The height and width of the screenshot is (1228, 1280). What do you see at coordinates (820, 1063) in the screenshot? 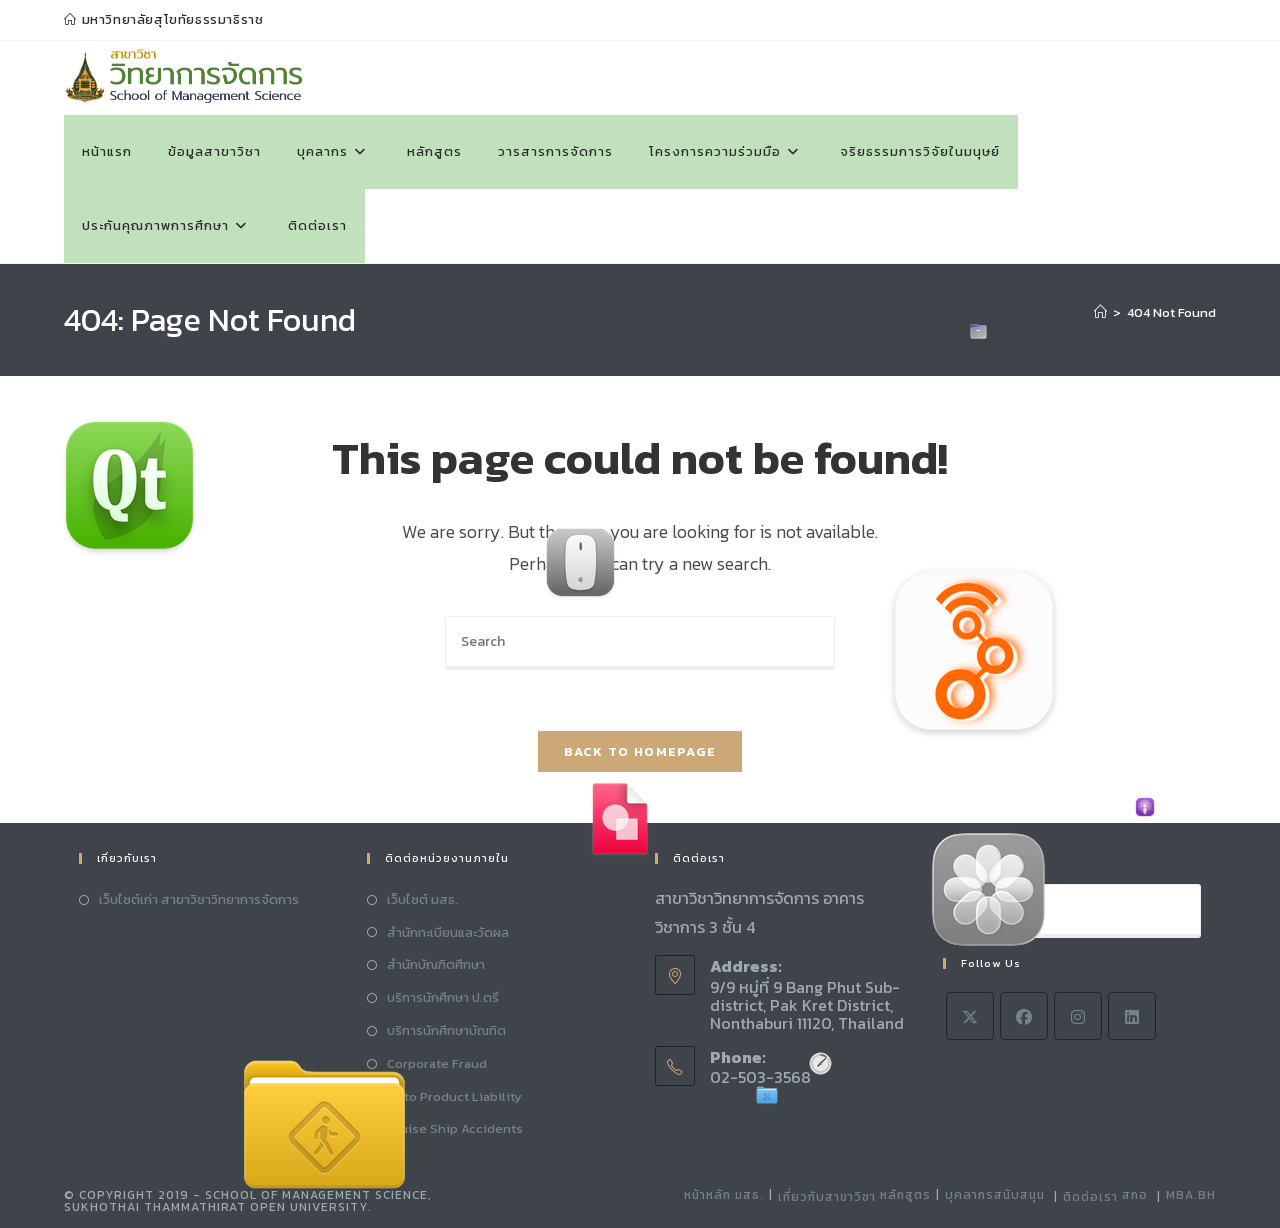
I see `open sysprof system profiler` at bounding box center [820, 1063].